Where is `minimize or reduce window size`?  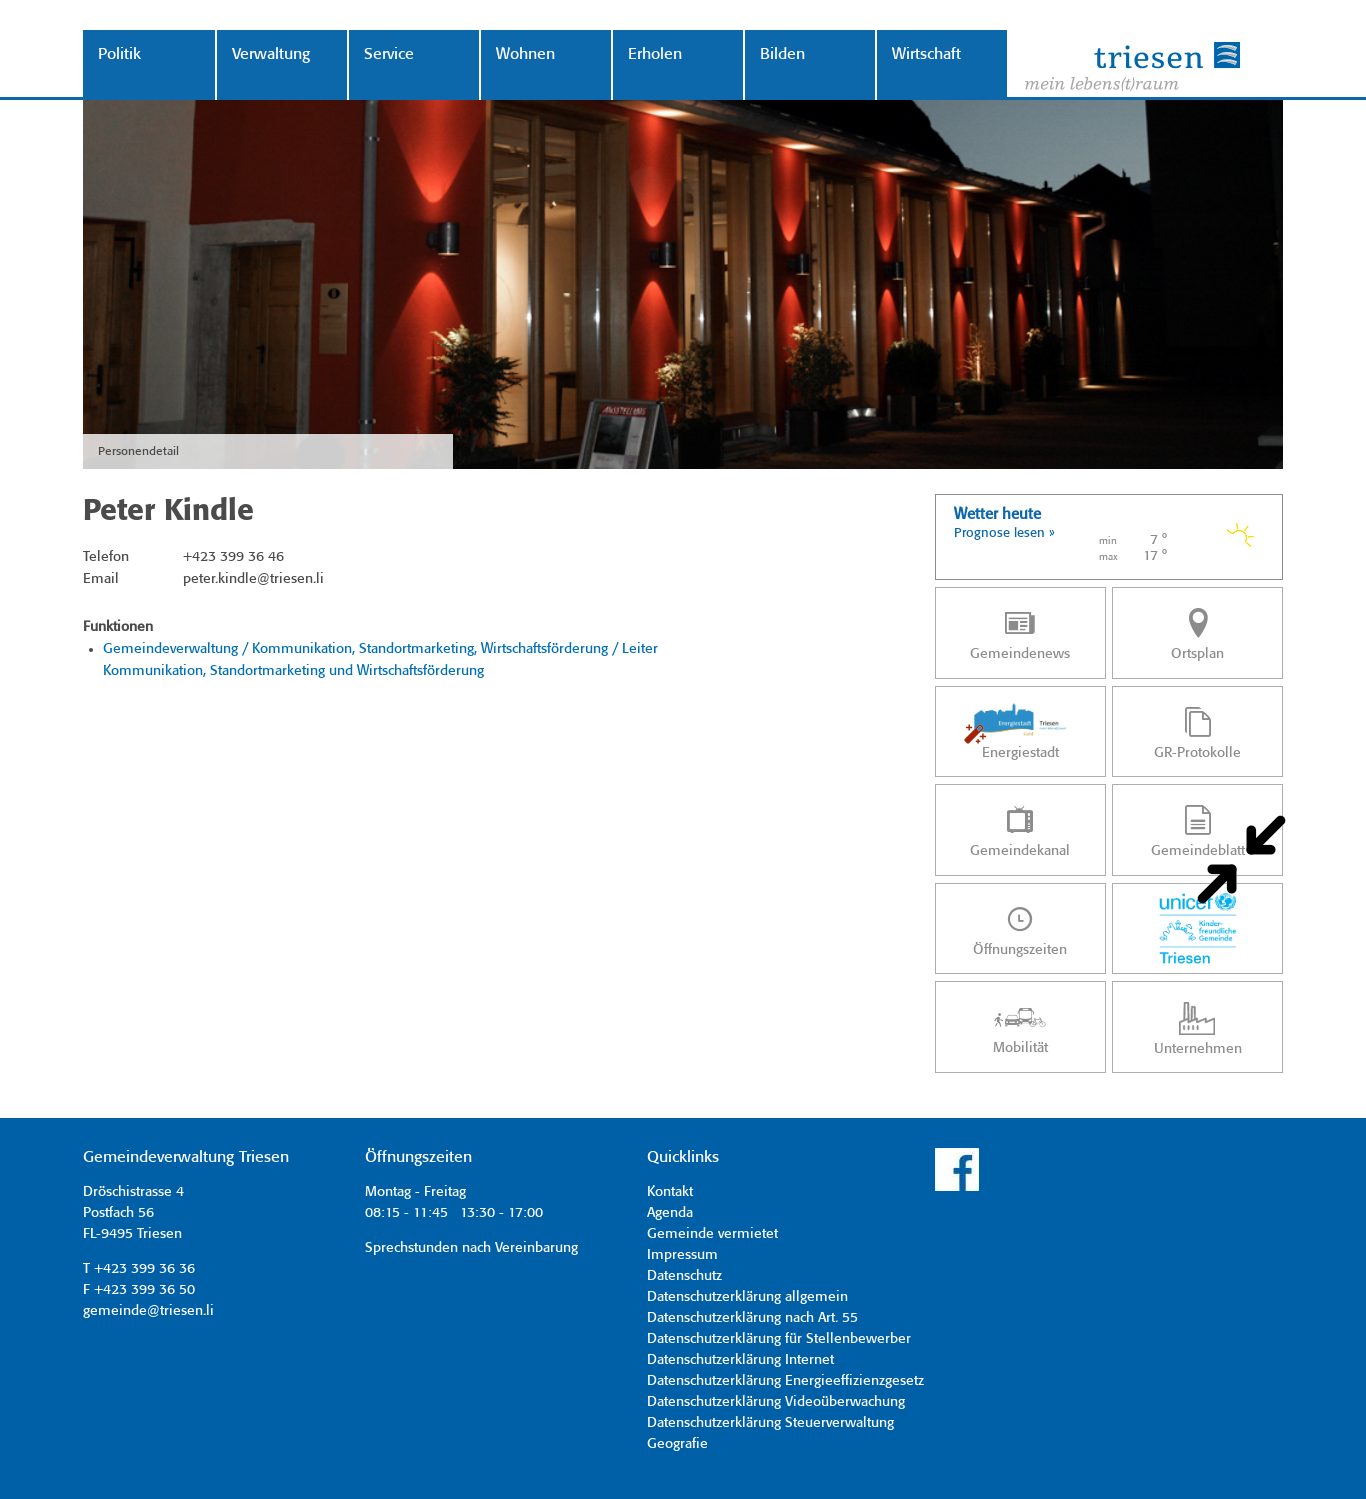 minimize or reduce window size is located at coordinates (1241, 859).